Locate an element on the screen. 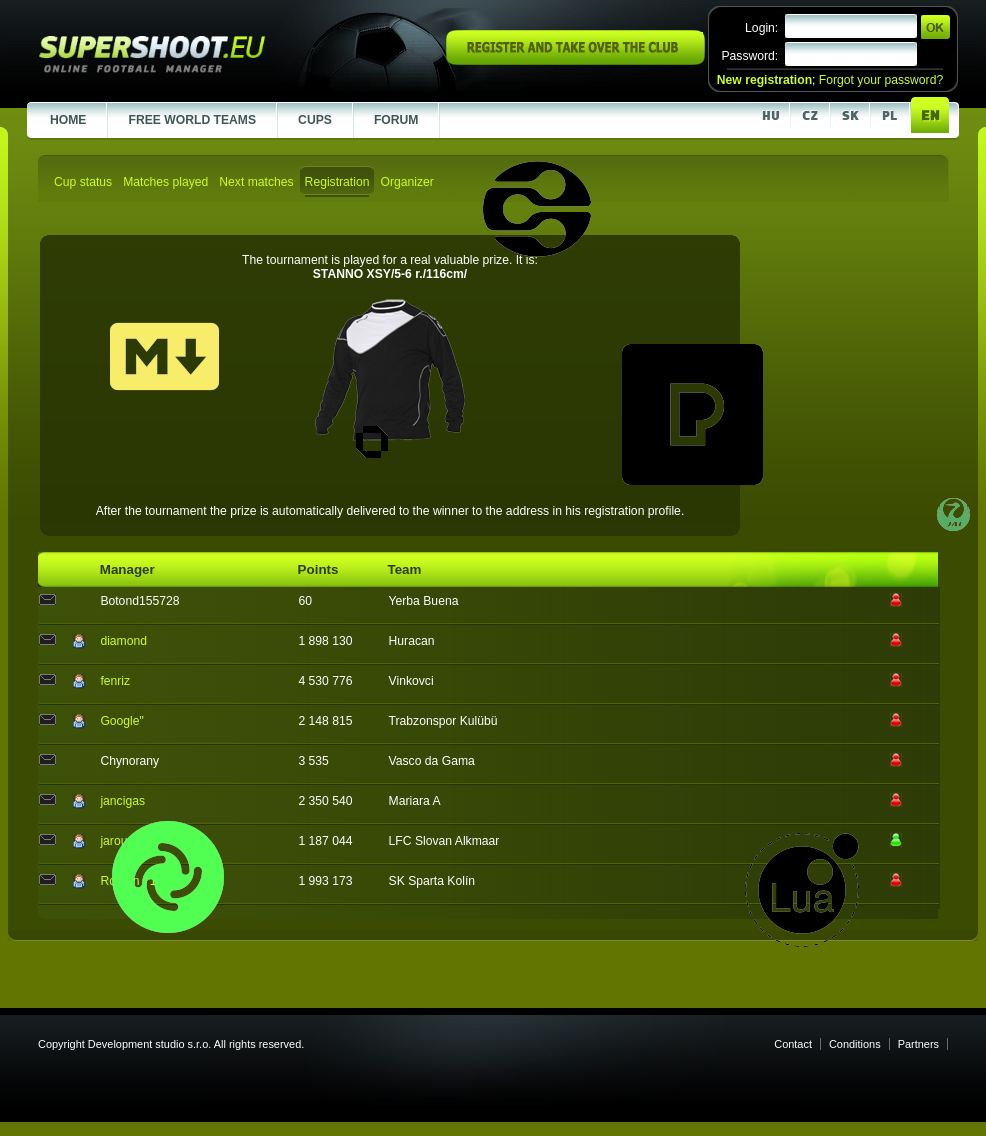  indicates markdown formatting is supported is located at coordinates (164, 356).